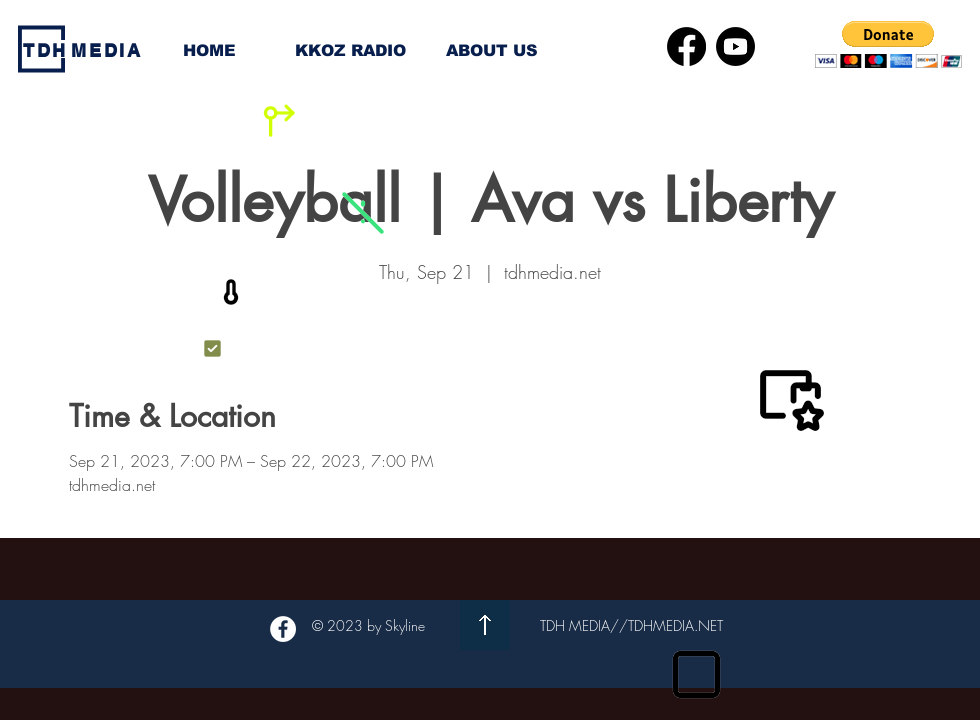 Image resolution: width=980 pixels, height=720 pixels. I want to click on alerts or notifications are disabled, so click(363, 213).